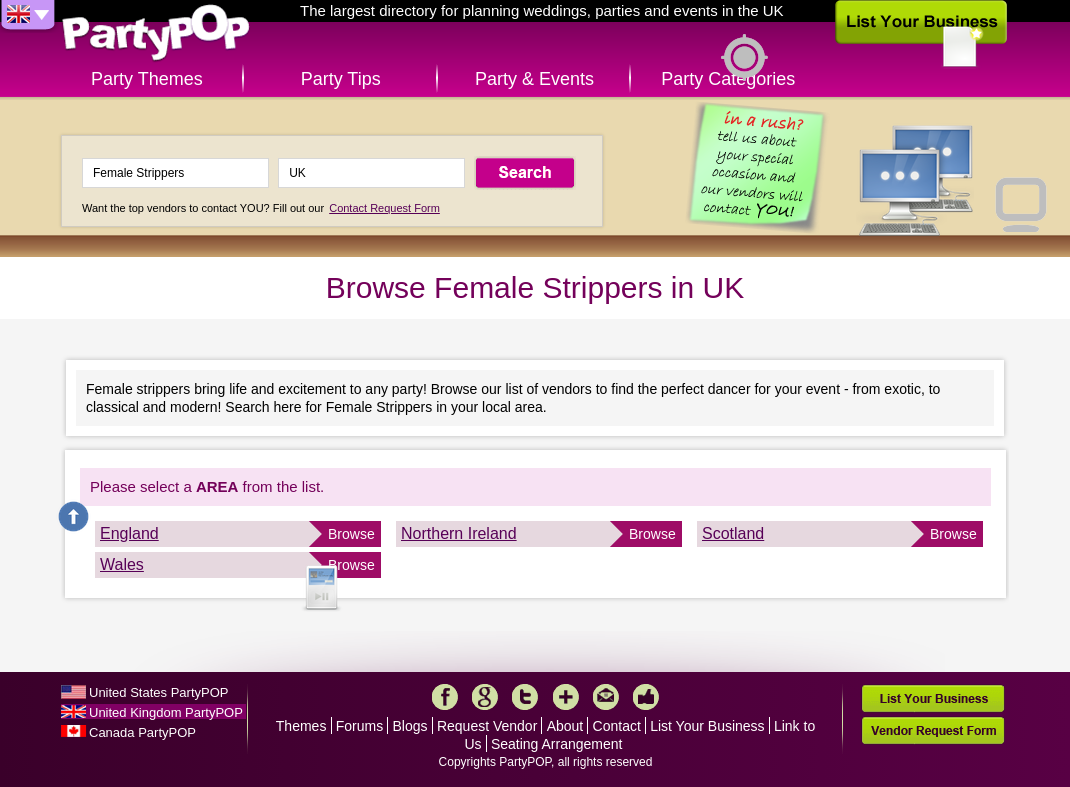  What do you see at coordinates (915, 181) in the screenshot?
I see `indicates active network data transfer (sending and receiving)` at bounding box center [915, 181].